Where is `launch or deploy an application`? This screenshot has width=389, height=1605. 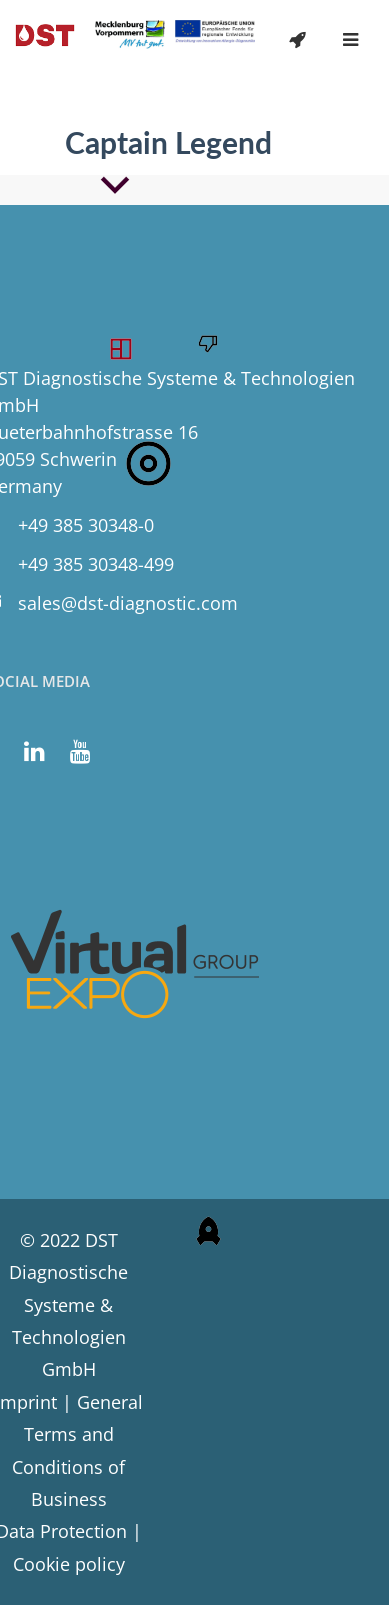 launch or deploy an application is located at coordinates (208, 1230).